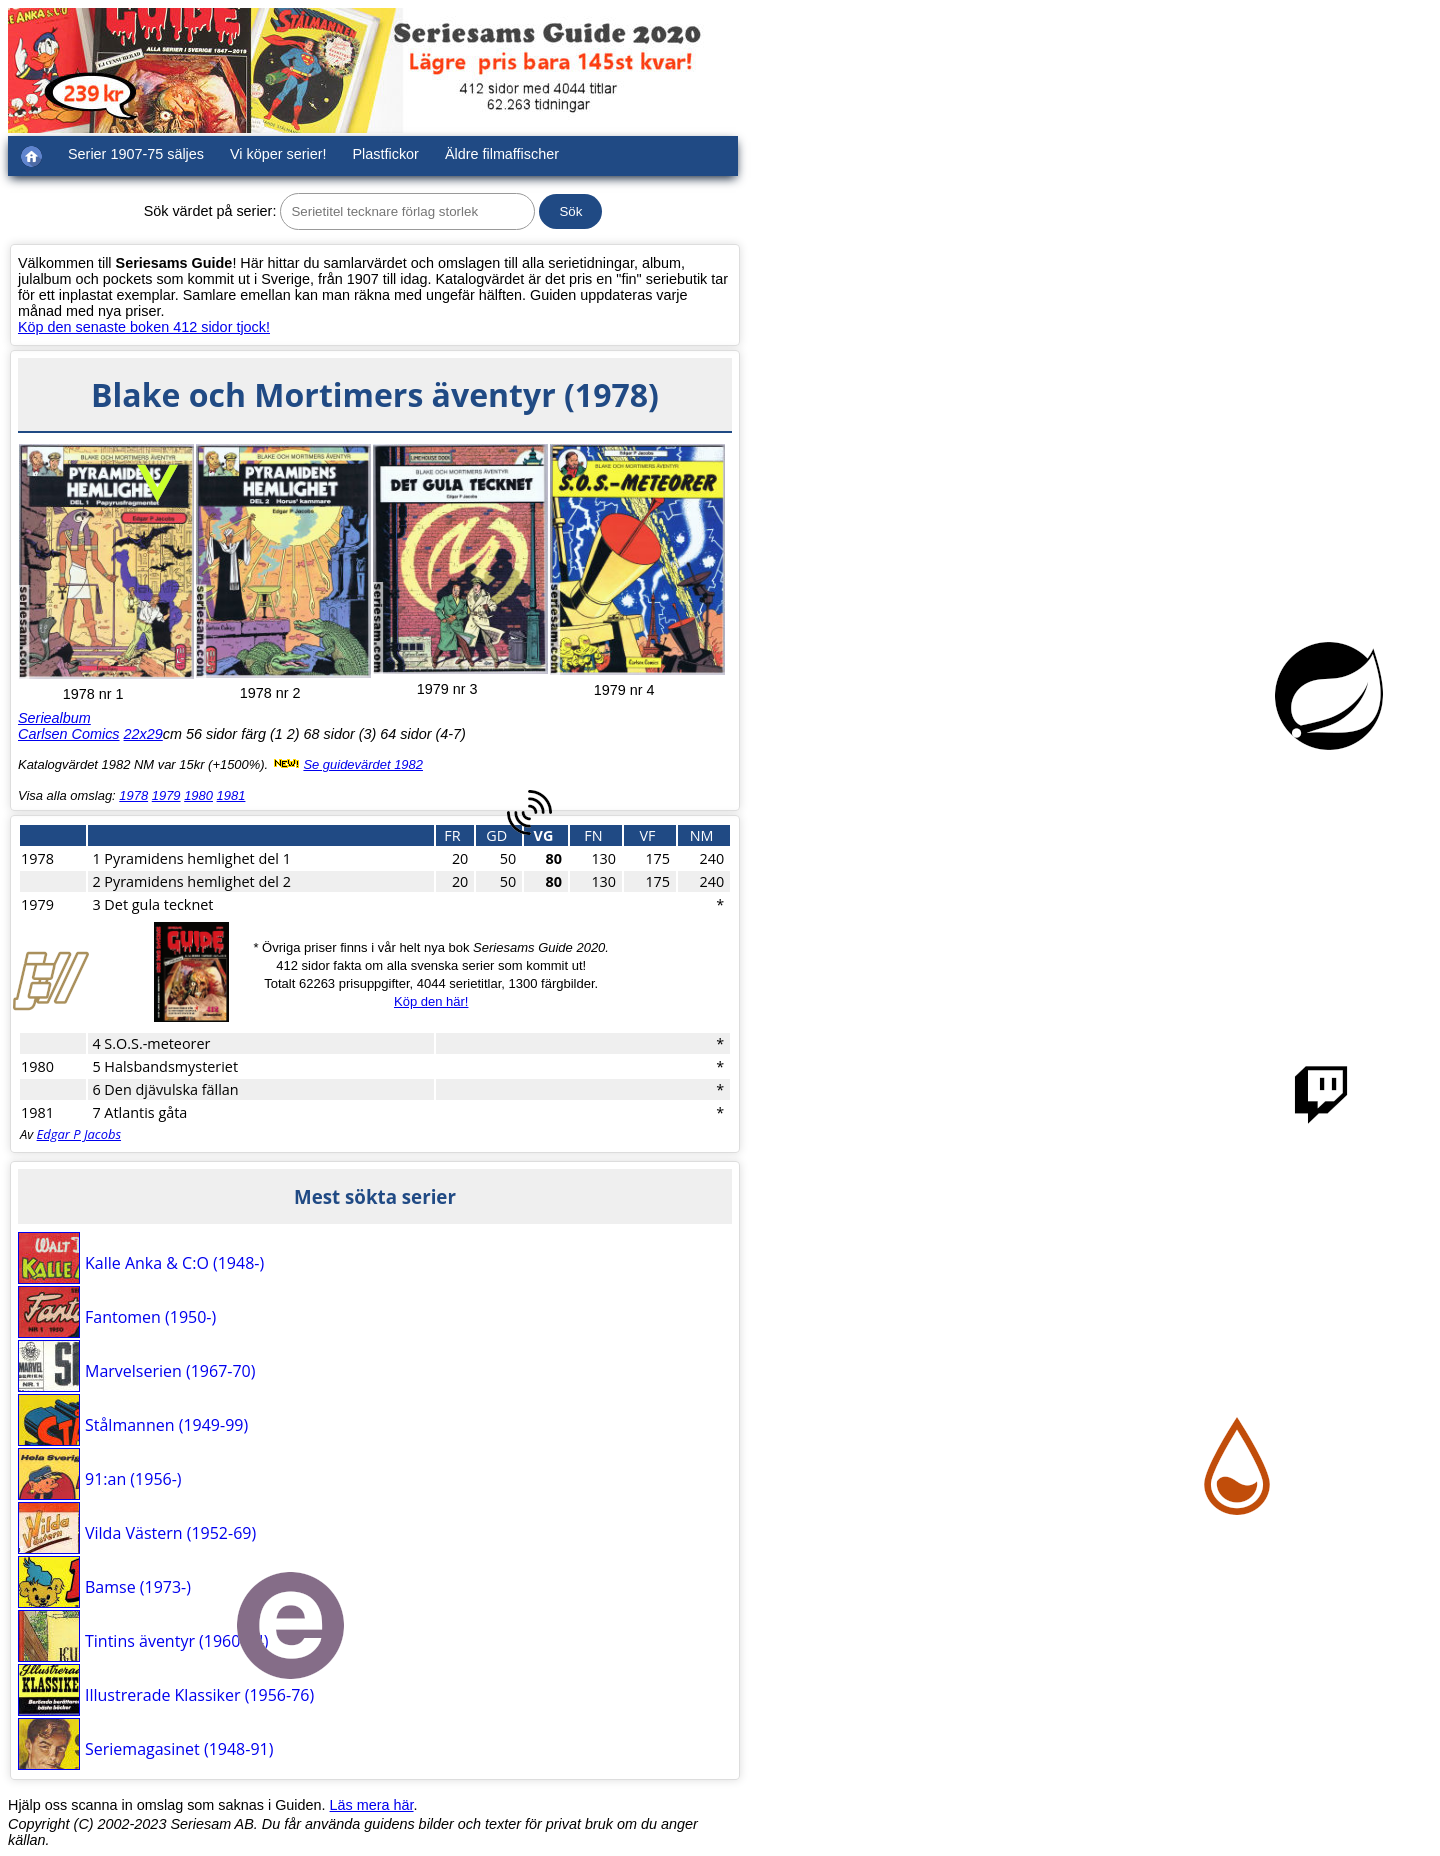  What do you see at coordinates (1321, 1095) in the screenshot?
I see `open the Twitch app` at bounding box center [1321, 1095].